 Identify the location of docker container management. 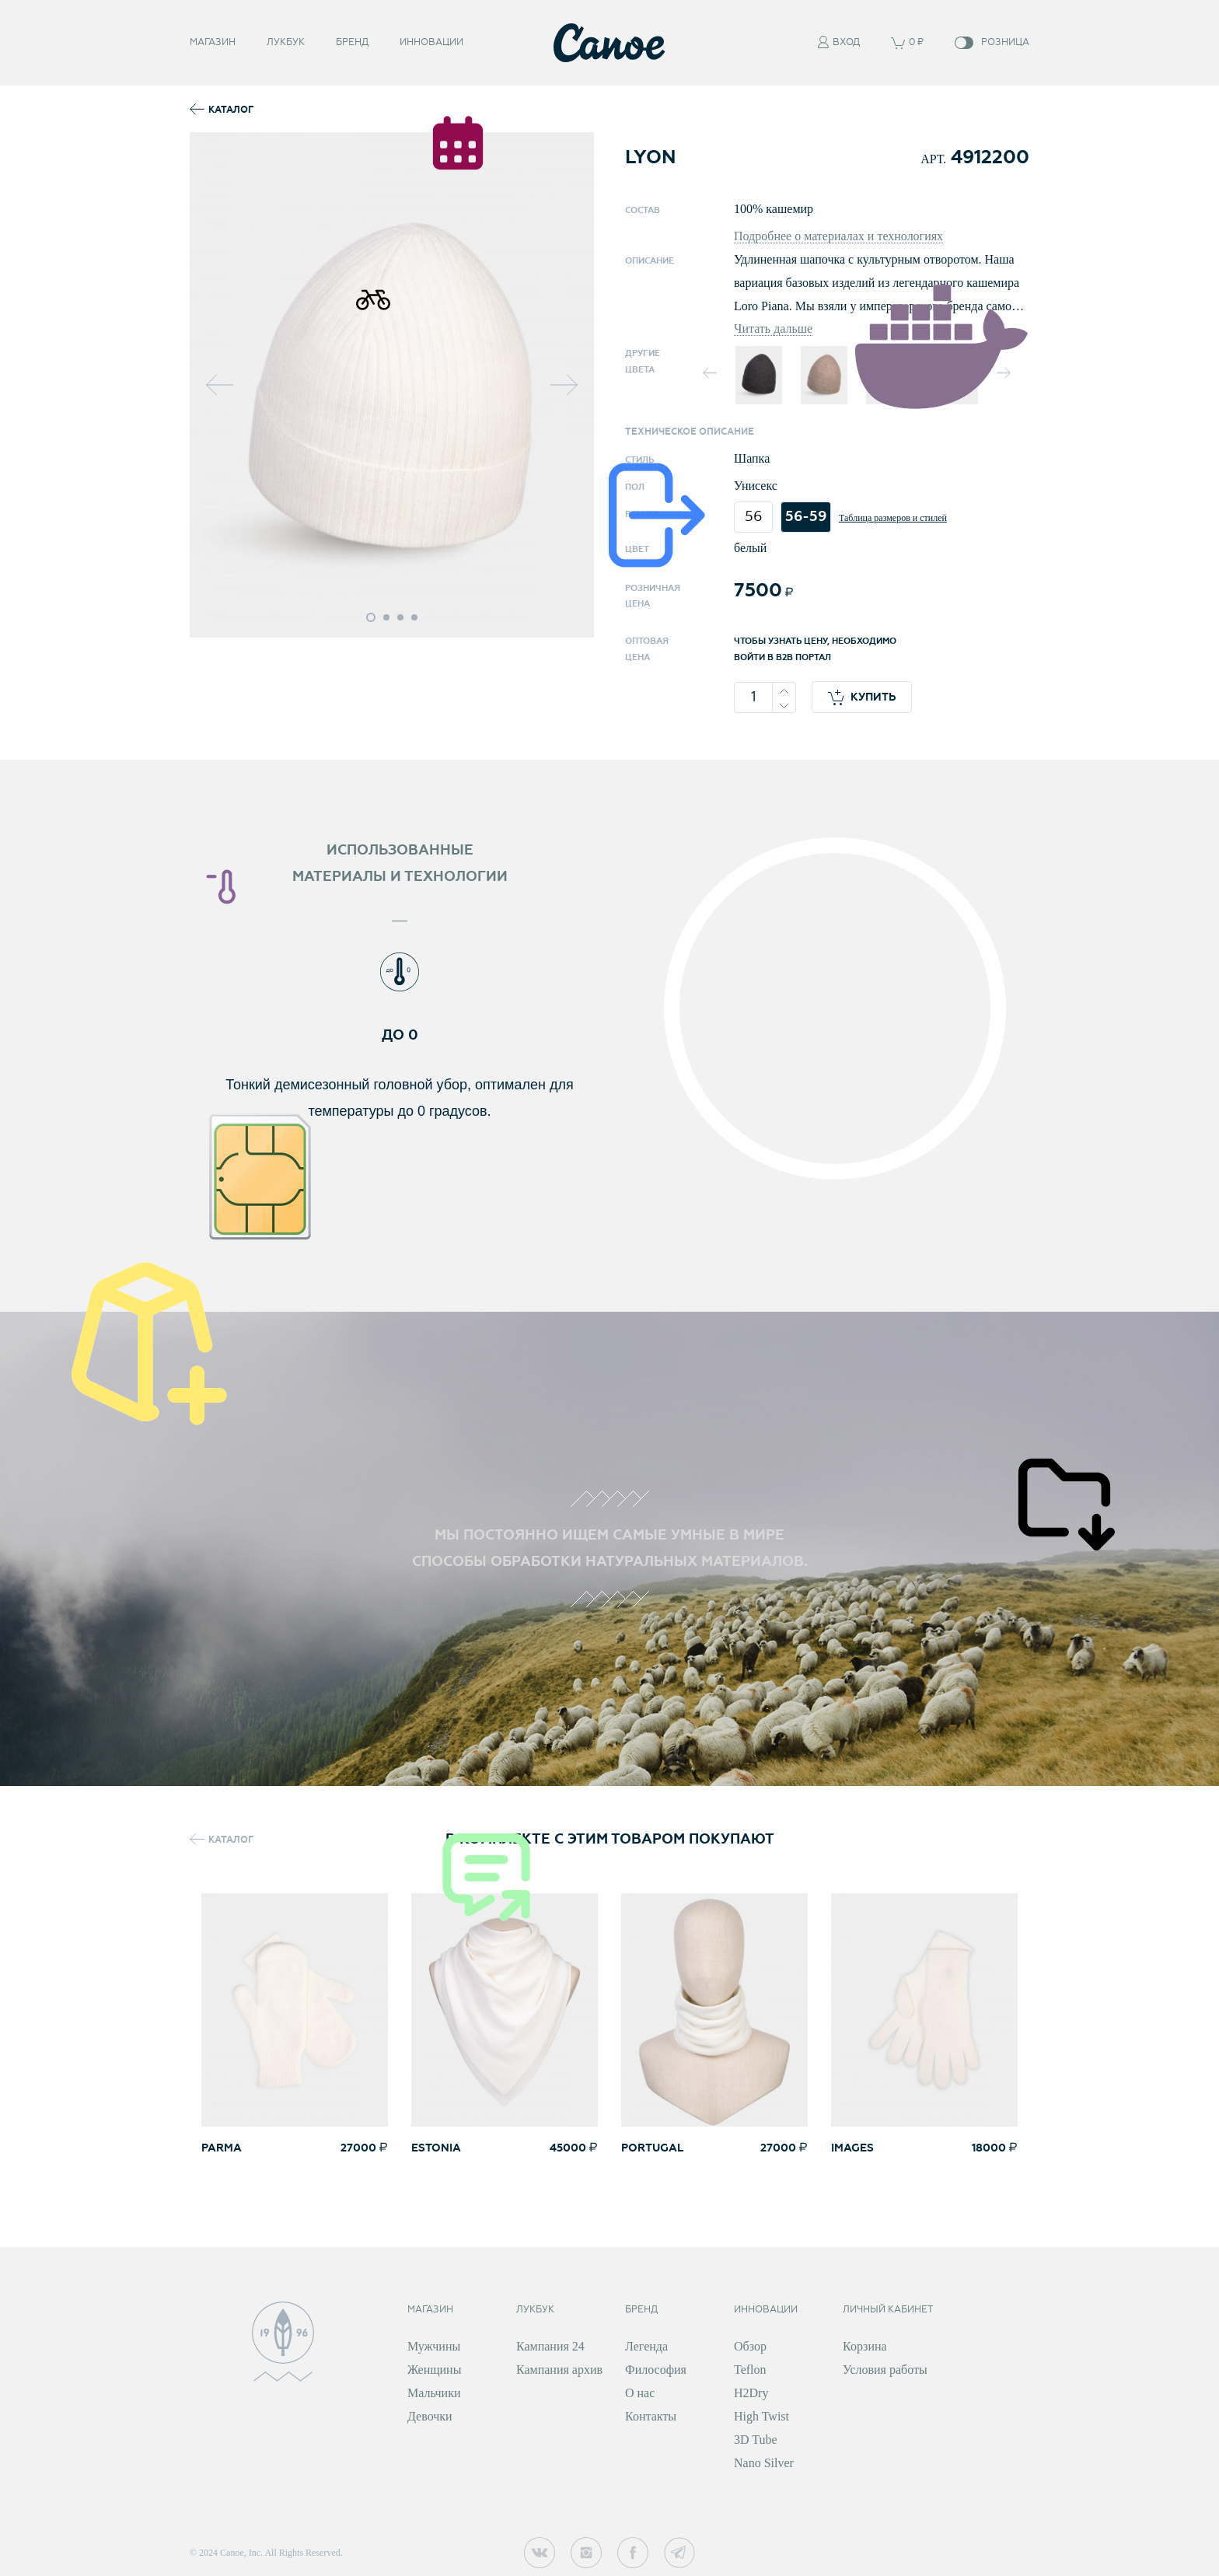
(941, 347).